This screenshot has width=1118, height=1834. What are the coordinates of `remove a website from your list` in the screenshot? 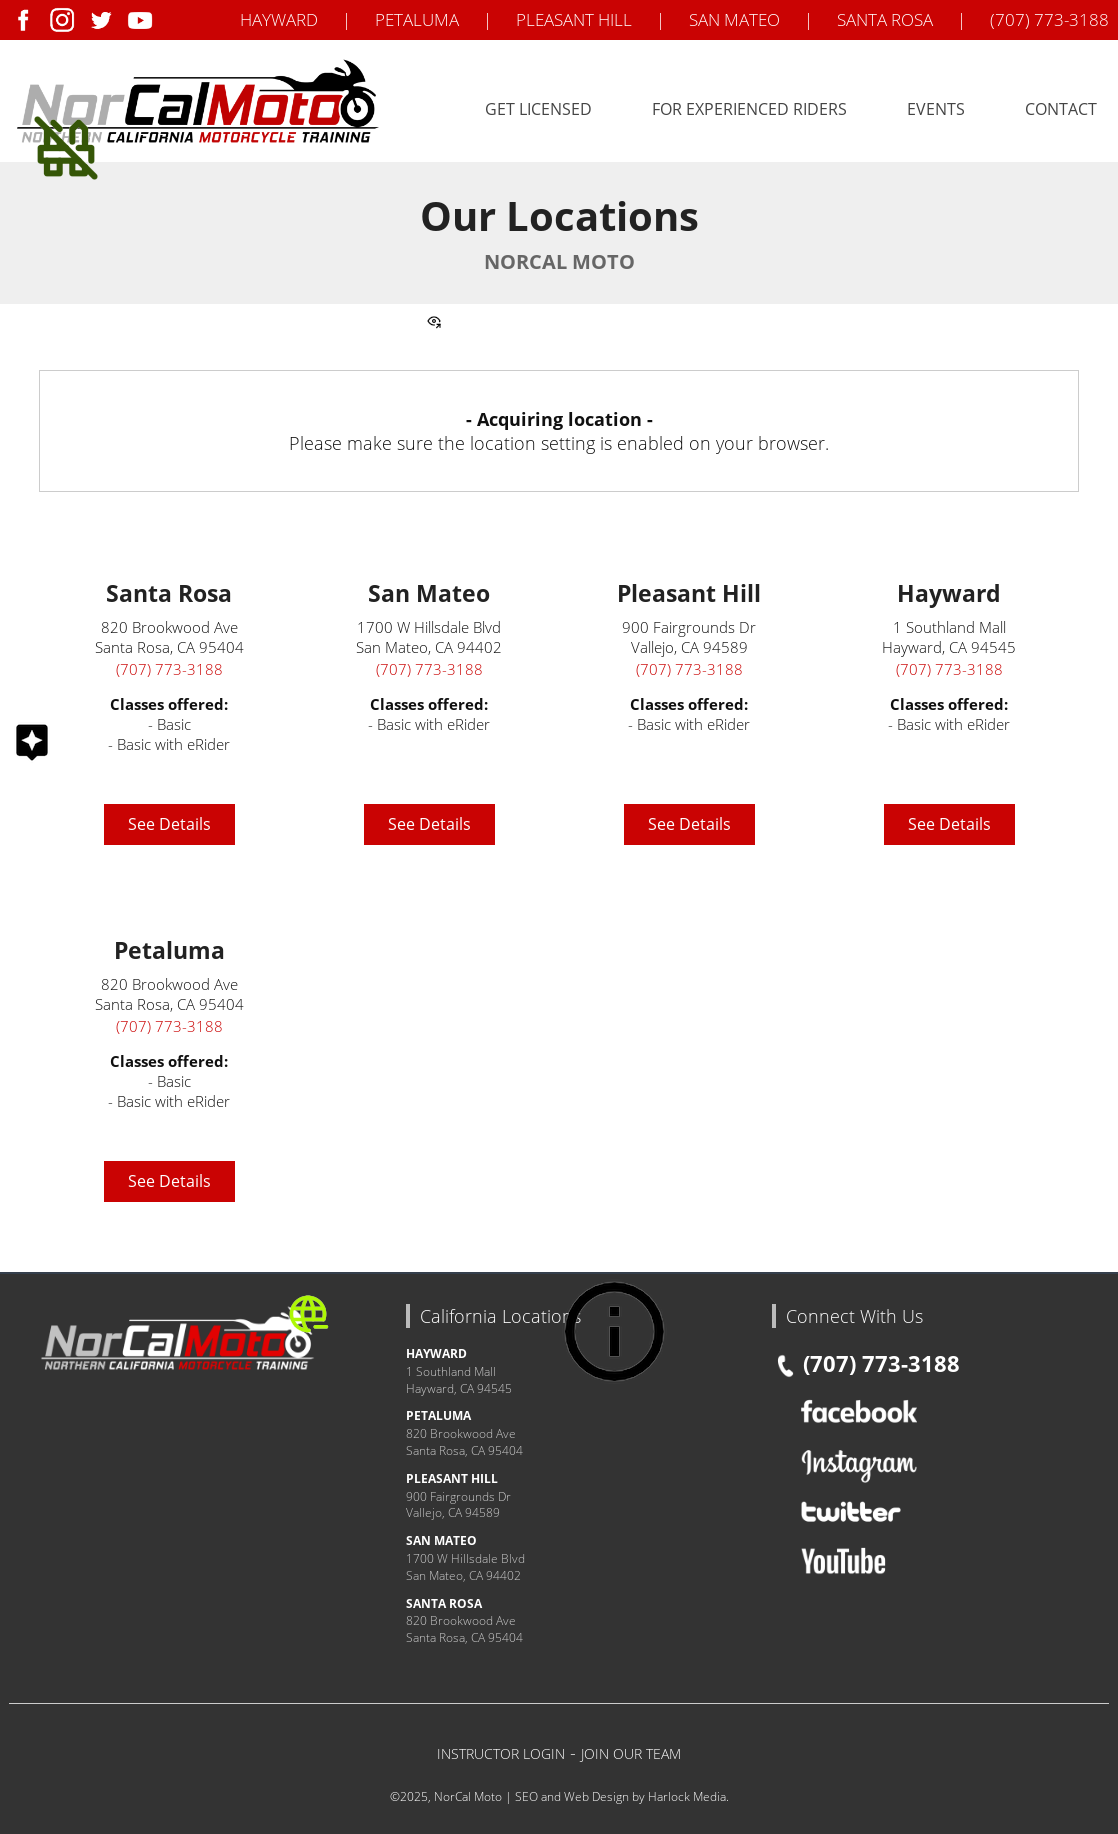 It's located at (308, 1314).